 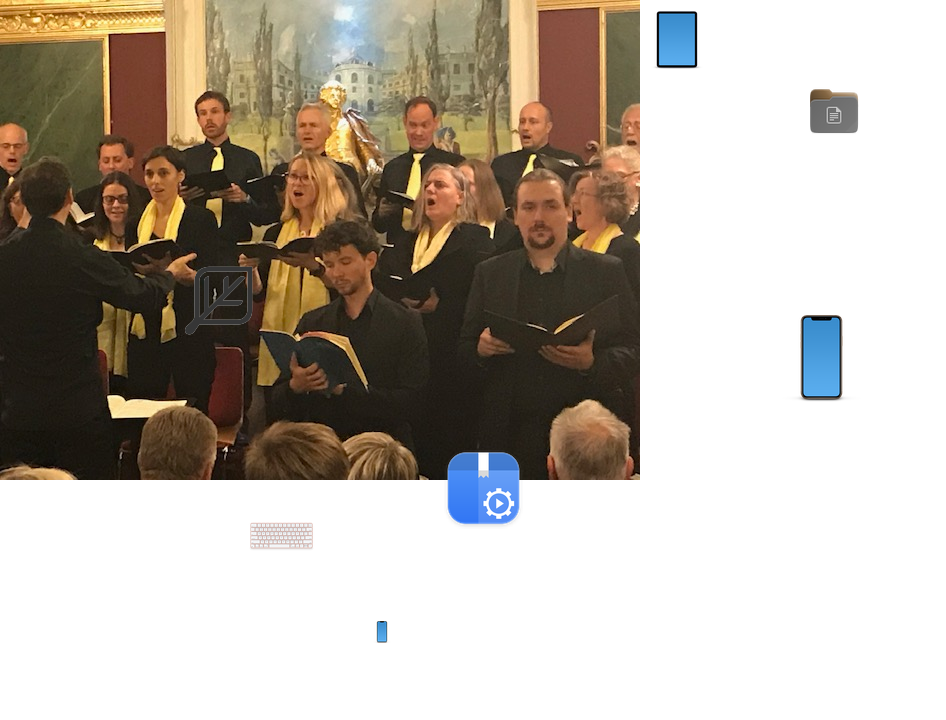 What do you see at coordinates (281, 535) in the screenshot?
I see `connect to a wireless bluetooth keyboard` at bounding box center [281, 535].